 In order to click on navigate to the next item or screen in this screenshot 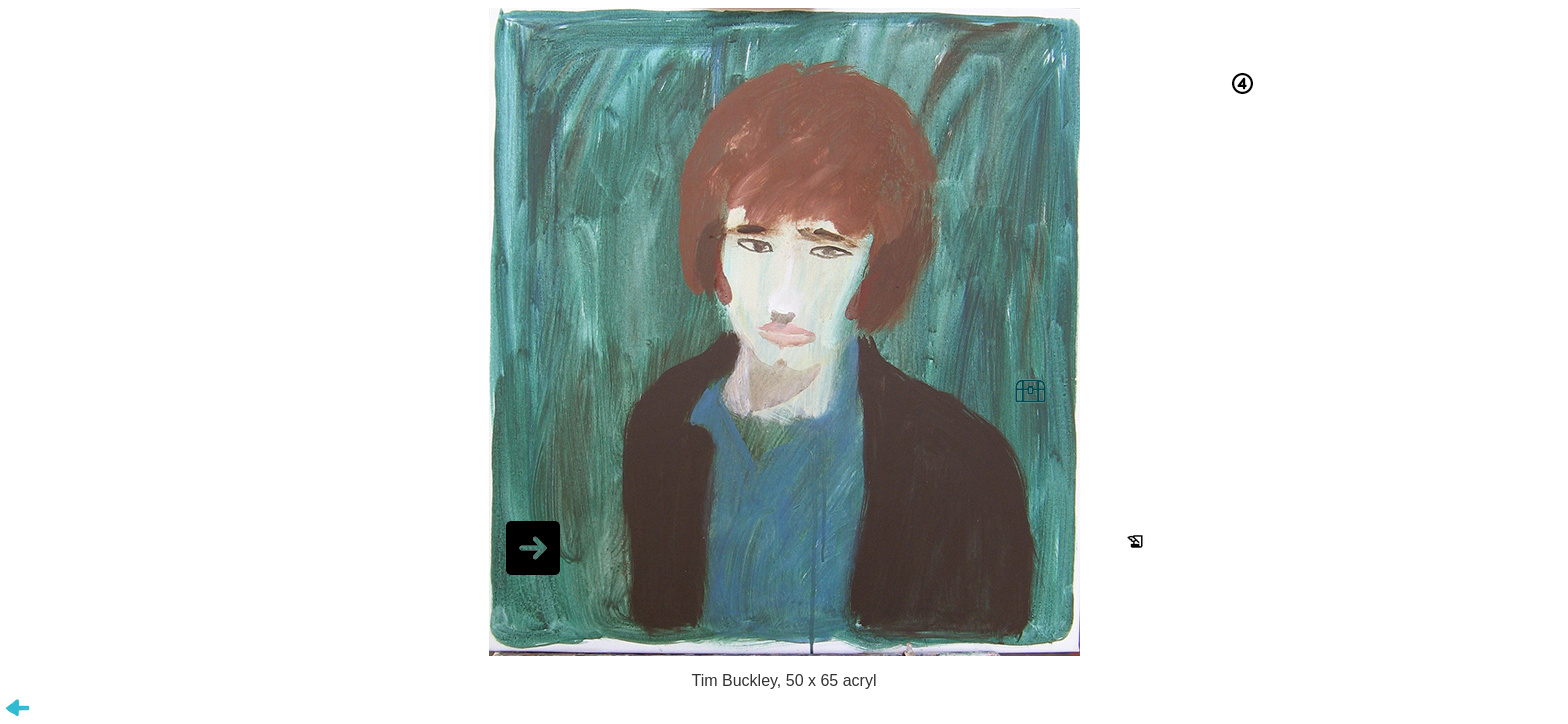, I will do `click(533, 548)`.